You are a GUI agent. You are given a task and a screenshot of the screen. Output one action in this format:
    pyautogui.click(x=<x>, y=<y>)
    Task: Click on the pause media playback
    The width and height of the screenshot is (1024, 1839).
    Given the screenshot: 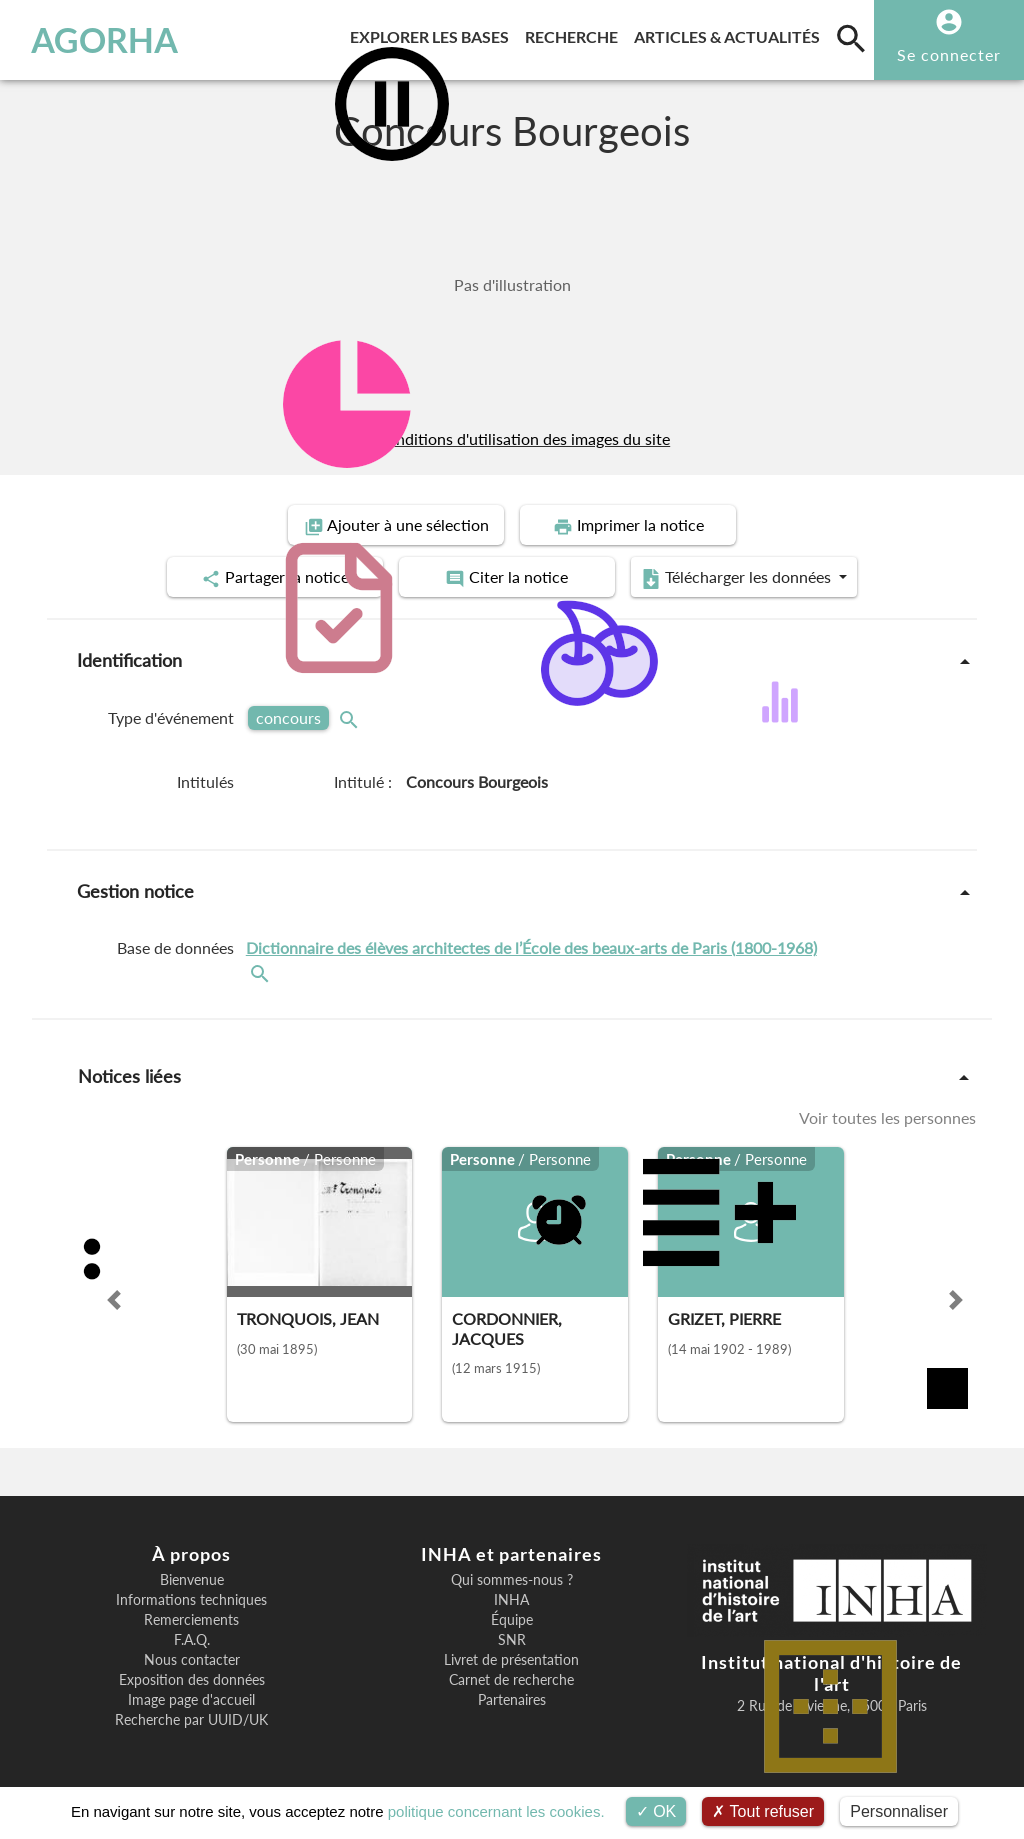 What is the action you would take?
    pyautogui.click(x=392, y=104)
    